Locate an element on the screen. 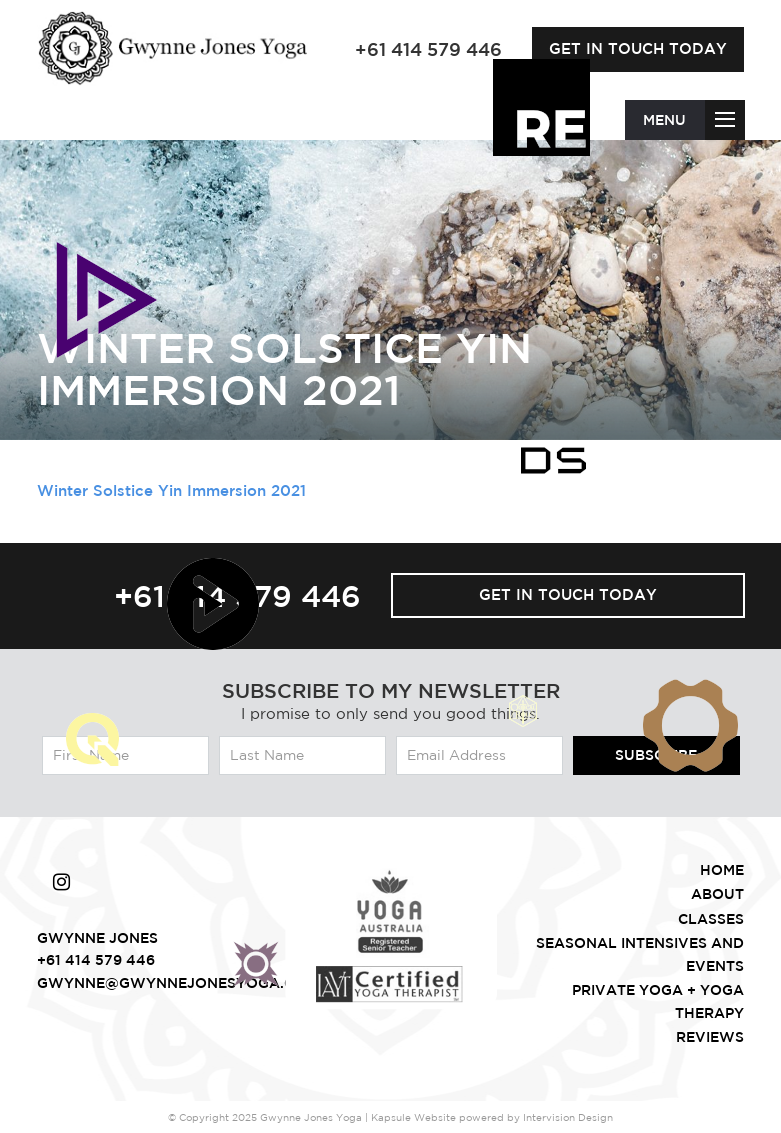  open QGIS geographic information system application is located at coordinates (92, 739).